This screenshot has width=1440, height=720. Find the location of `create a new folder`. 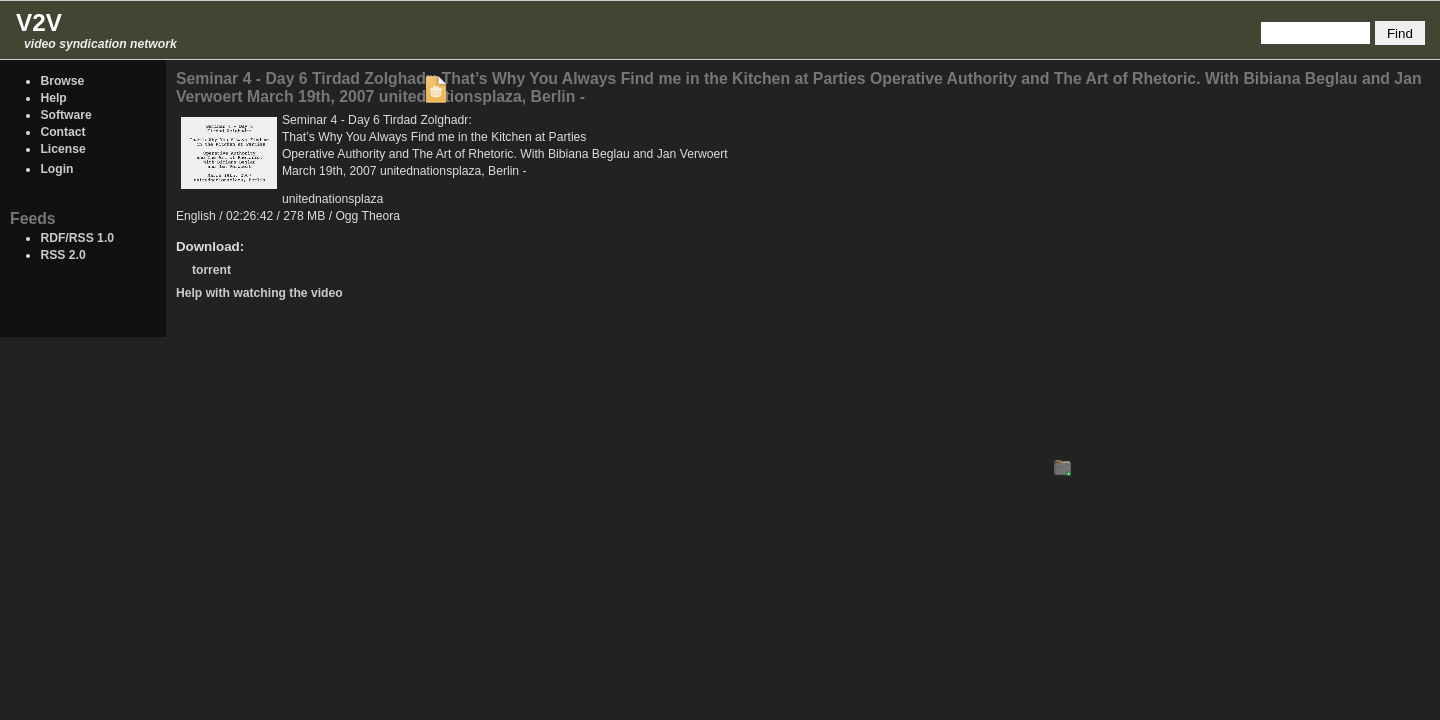

create a new folder is located at coordinates (1062, 467).